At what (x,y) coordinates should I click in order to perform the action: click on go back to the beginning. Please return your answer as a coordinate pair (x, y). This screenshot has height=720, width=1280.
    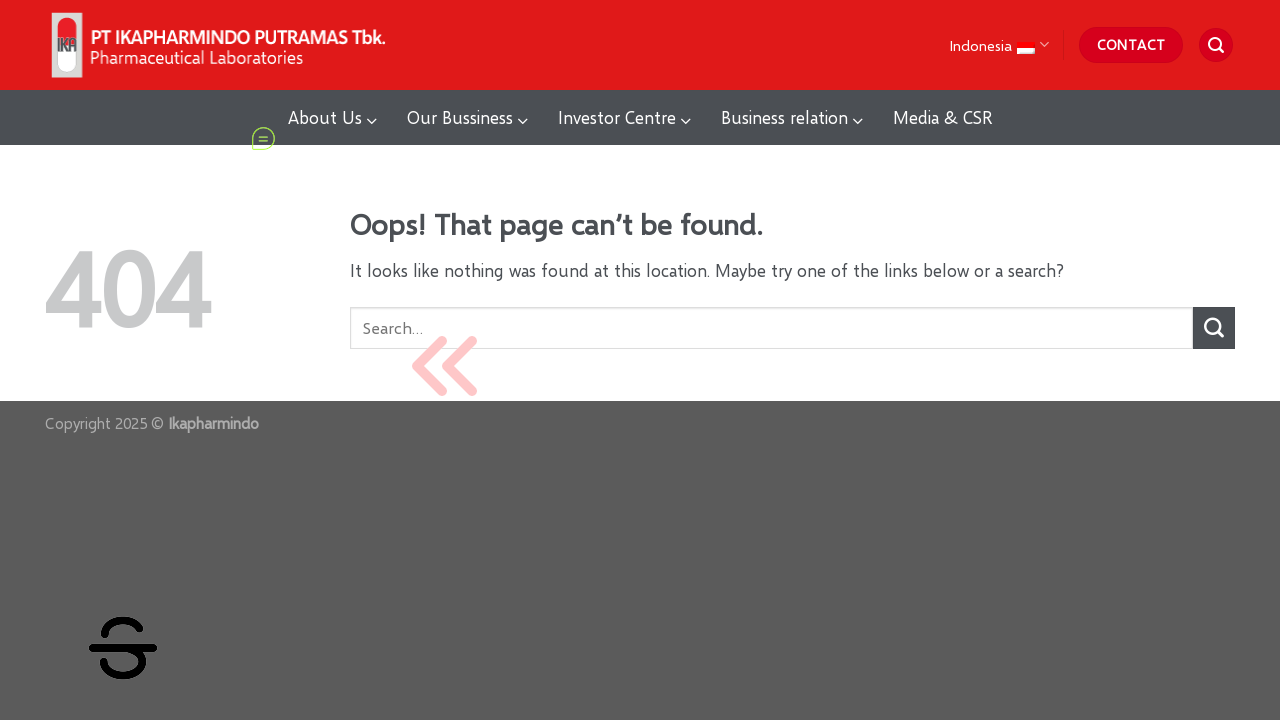
    Looking at the image, I should click on (447, 366).